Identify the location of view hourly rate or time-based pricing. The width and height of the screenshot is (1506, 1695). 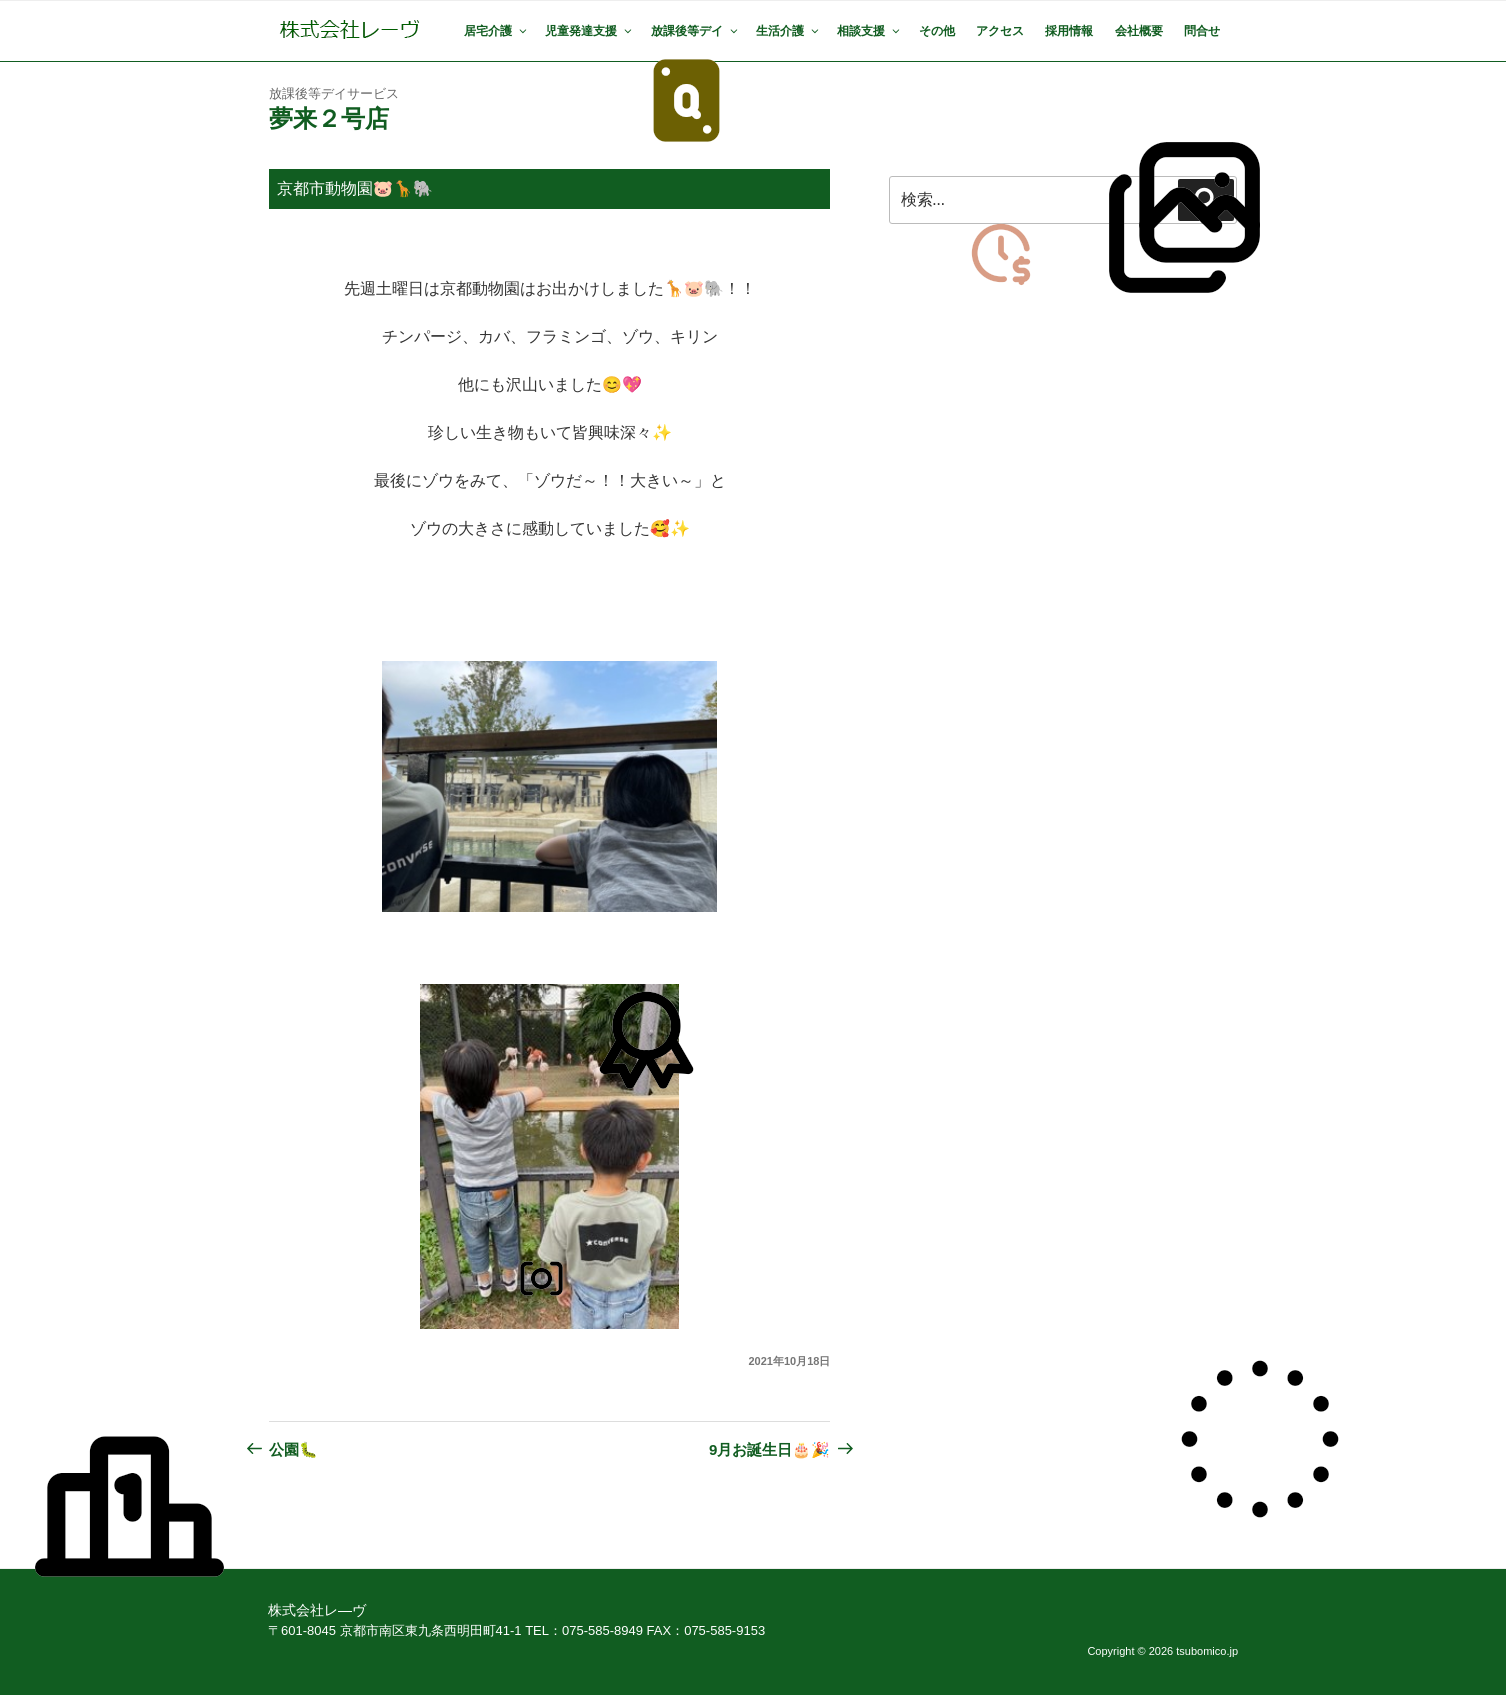
(1001, 253).